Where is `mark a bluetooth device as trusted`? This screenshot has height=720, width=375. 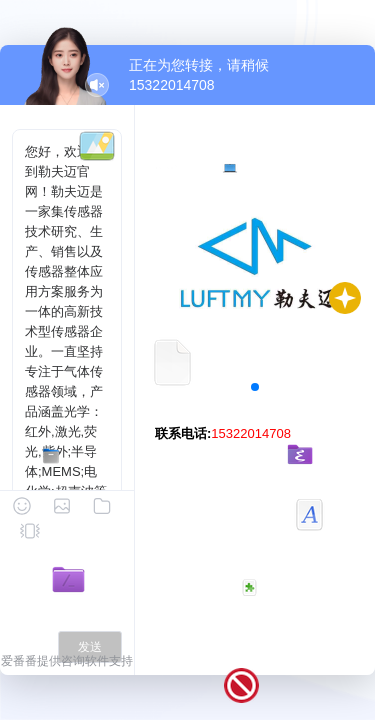 mark a bluetooth device as trusted is located at coordinates (345, 298).